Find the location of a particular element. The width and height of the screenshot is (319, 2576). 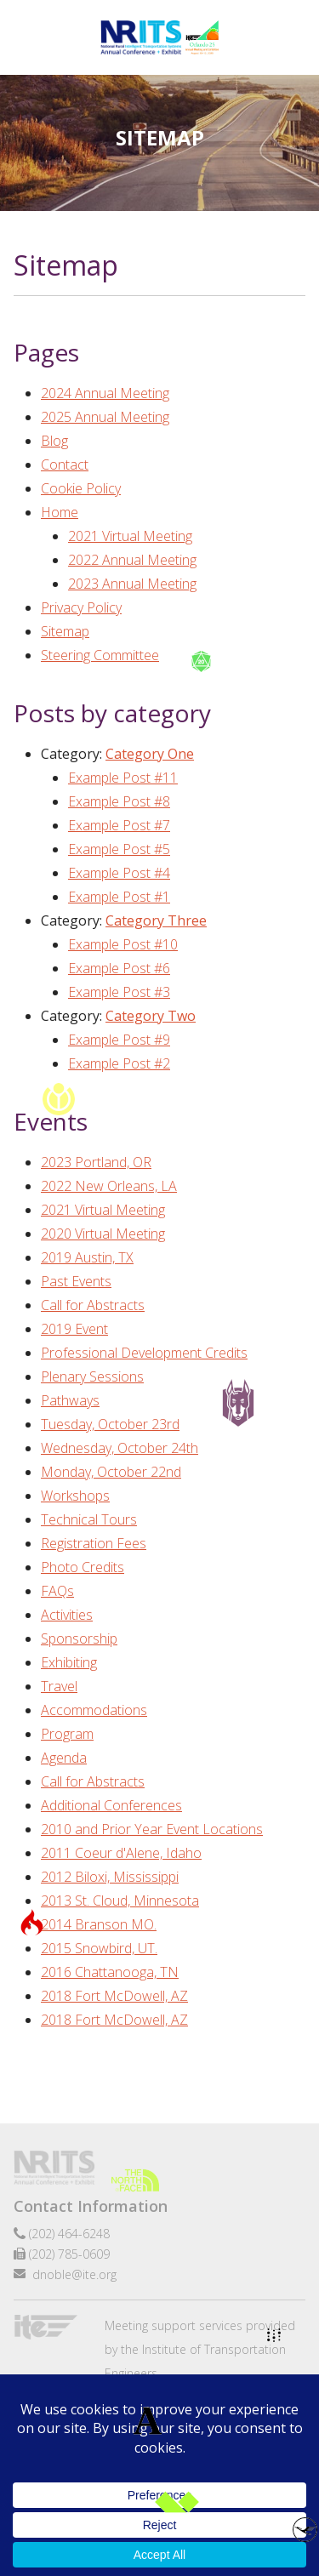

link to academia.edu profile is located at coordinates (147, 2420).